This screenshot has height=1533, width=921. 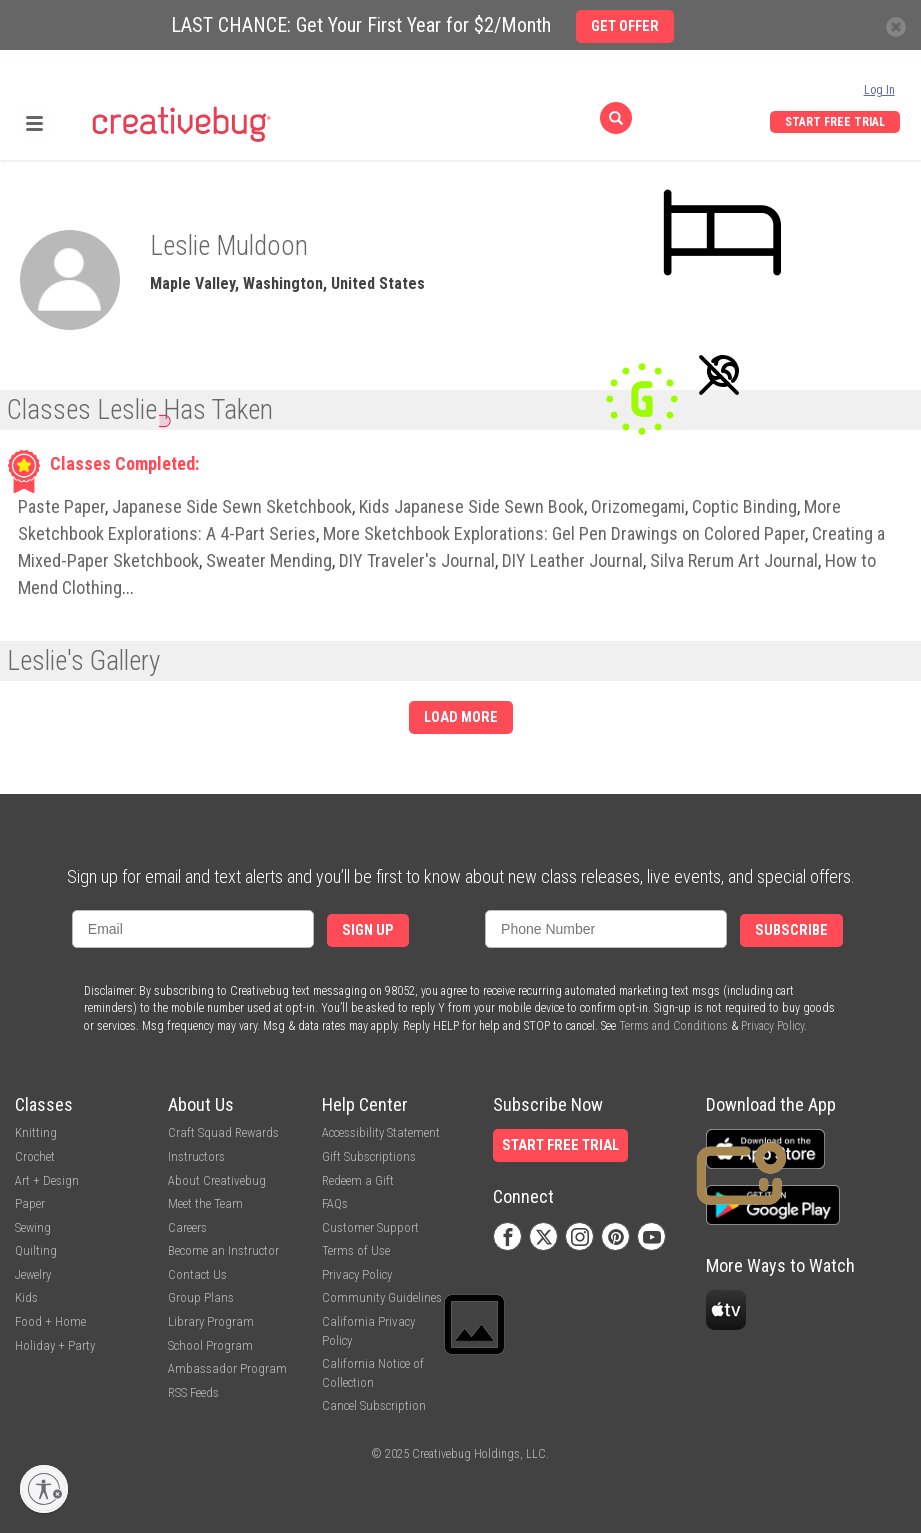 What do you see at coordinates (642, 399) in the screenshot?
I see `google account or service indicator` at bounding box center [642, 399].